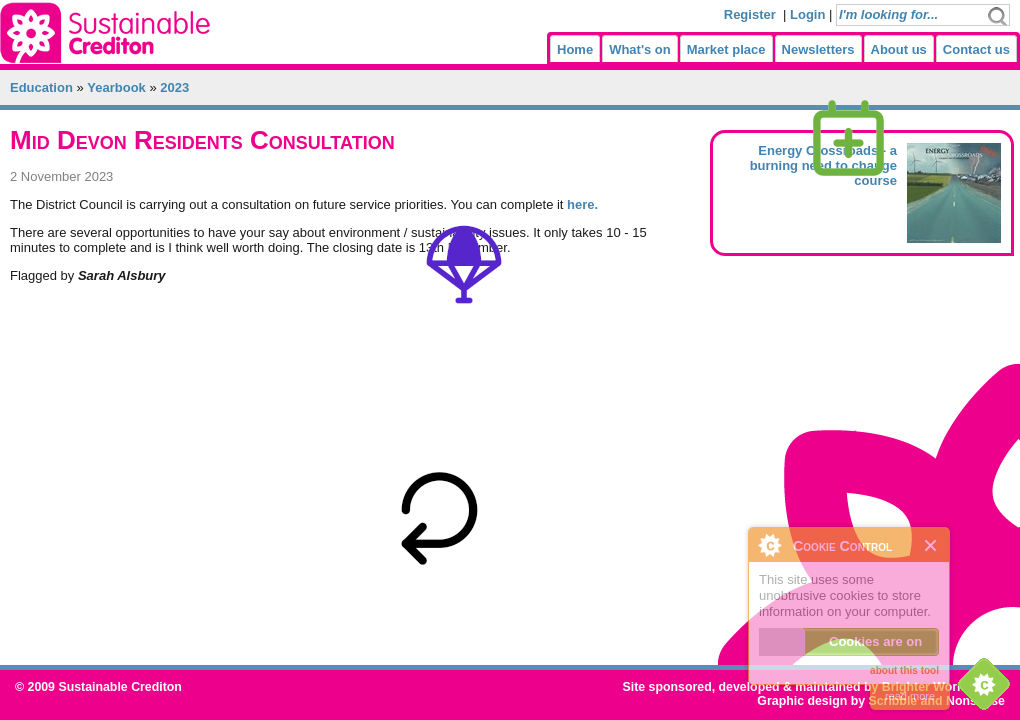  What do you see at coordinates (464, 266) in the screenshot?
I see `access emergency or backup features` at bounding box center [464, 266].